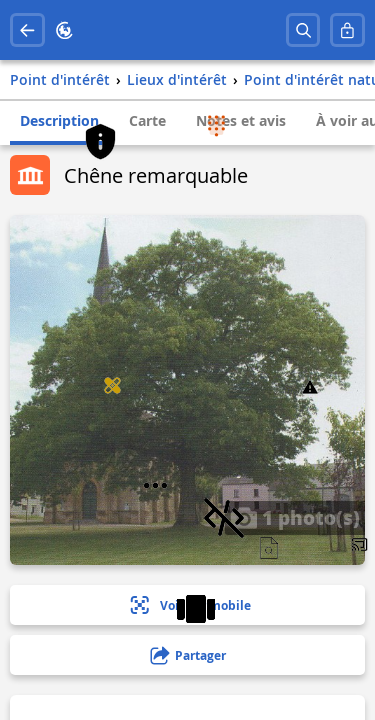 The height and width of the screenshot is (720, 375). I want to click on access additional options or actions, so click(155, 485).